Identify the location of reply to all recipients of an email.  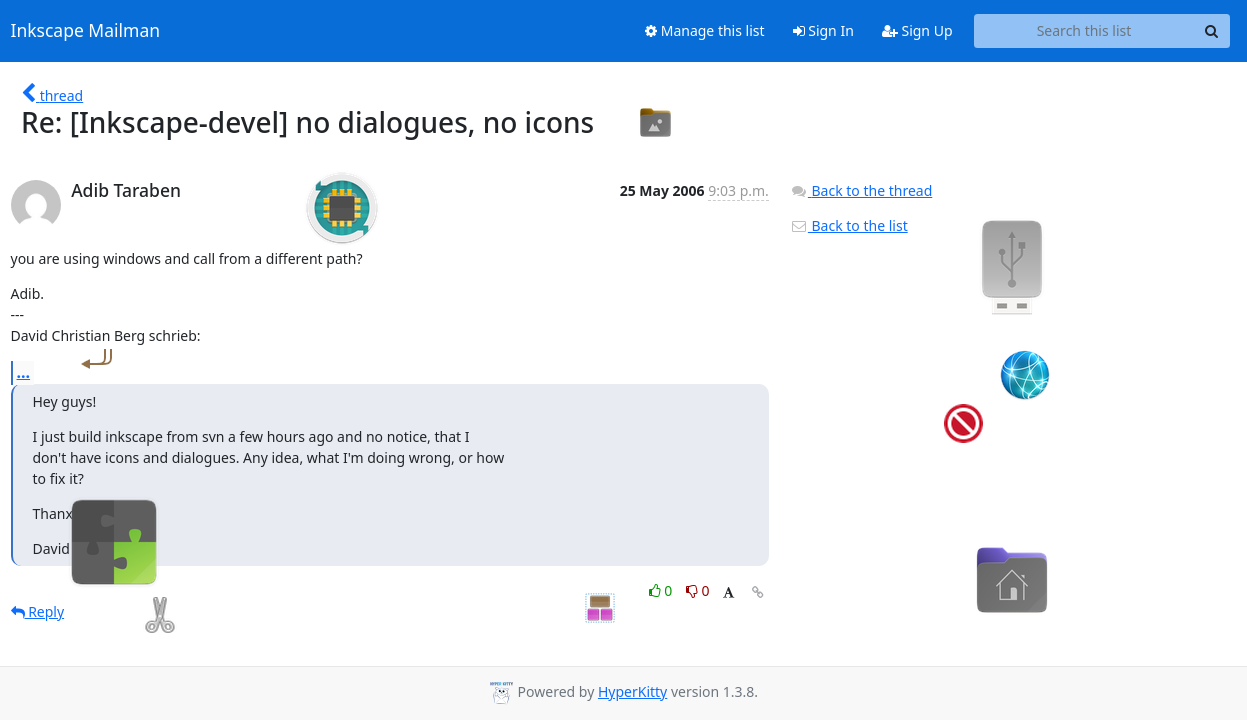
(96, 357).